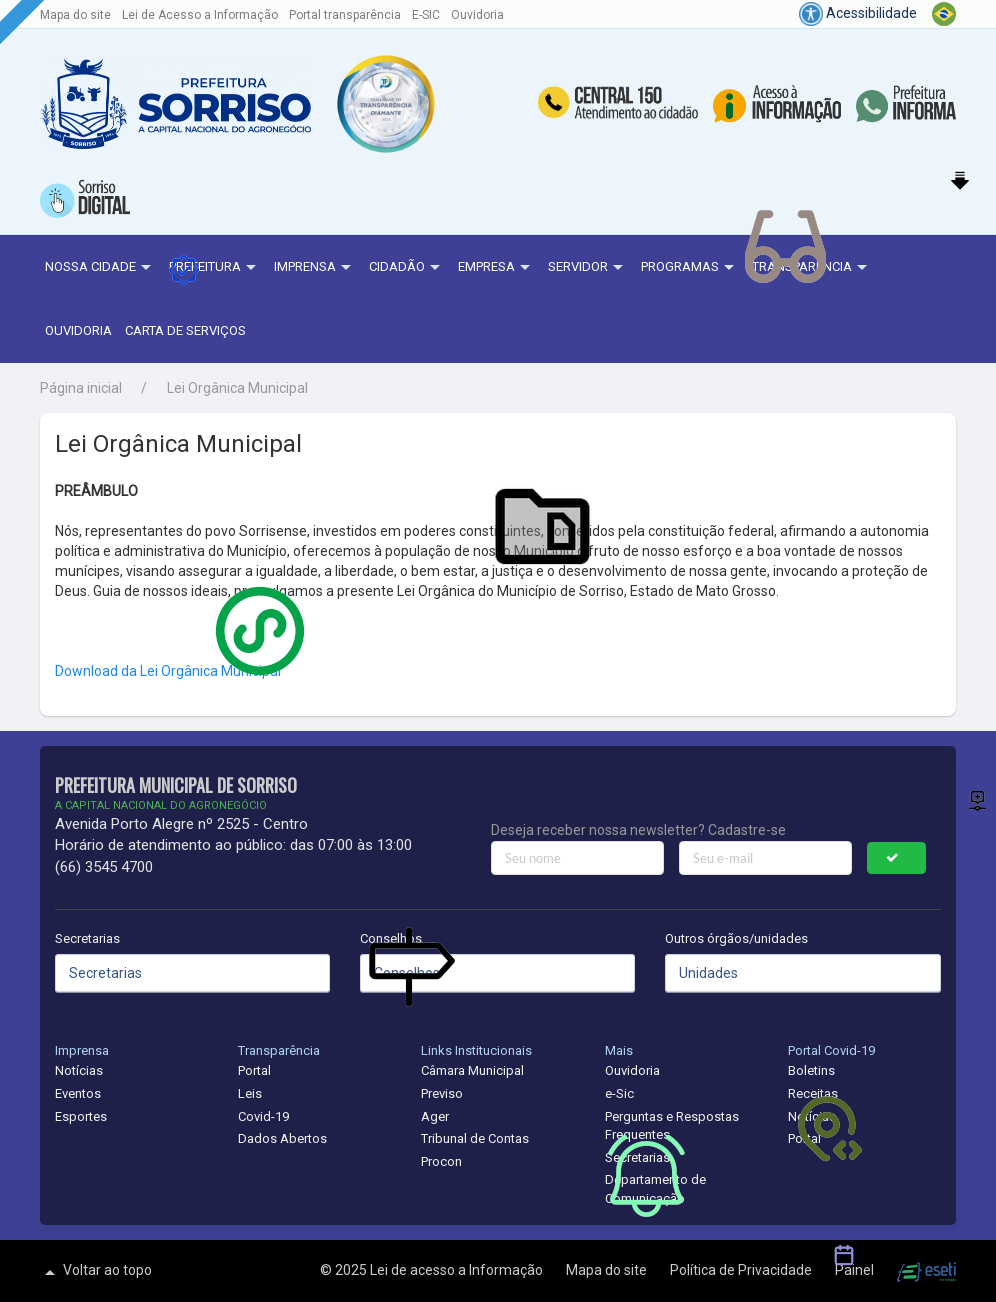  What do you see at coordinates (960, 180) in the screenshot?
I see `download file or content` at bounding box center [960, 180].